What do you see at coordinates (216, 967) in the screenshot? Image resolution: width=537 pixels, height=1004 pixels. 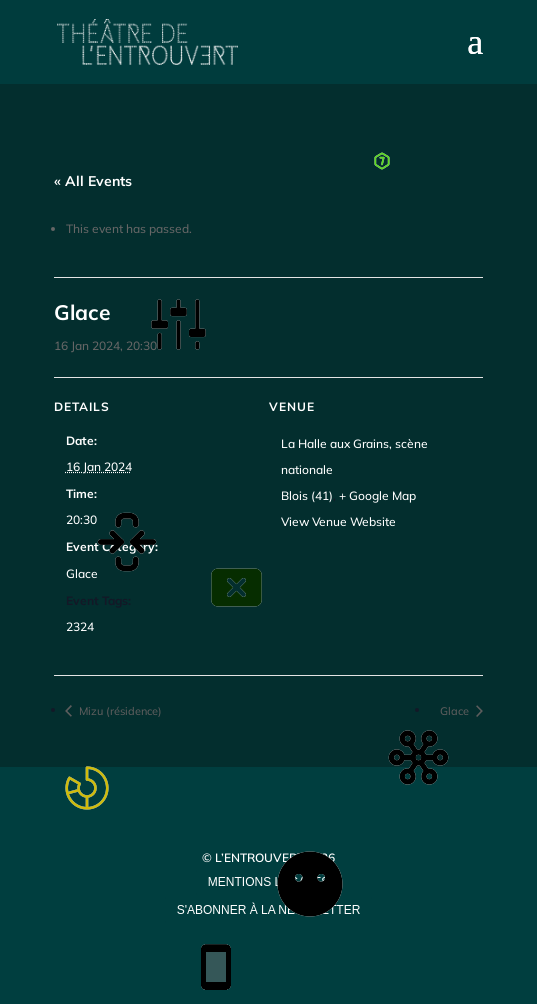 I see `indicates mobile device or smartphone view` at bounding box center [216, 967].